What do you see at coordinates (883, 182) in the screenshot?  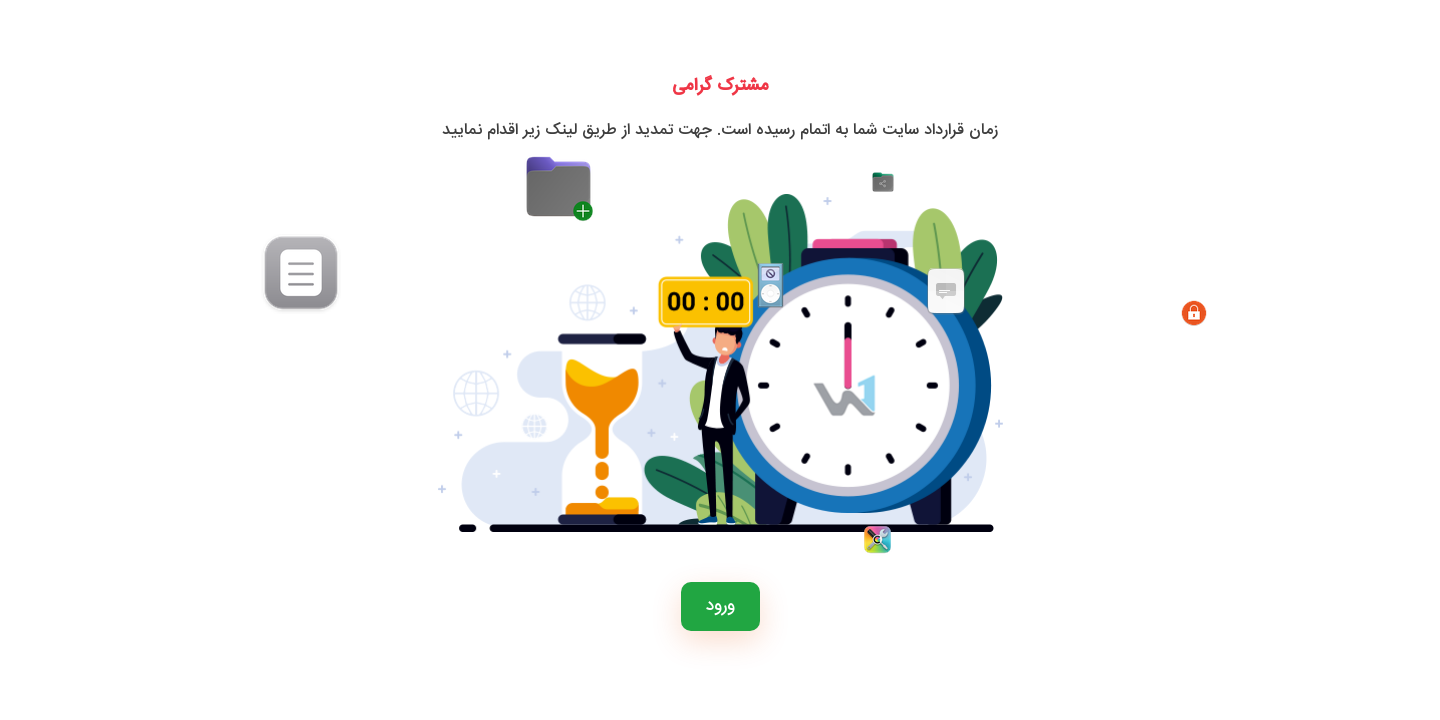 I see `access your public shared folder` at bounding box center [883, 182].